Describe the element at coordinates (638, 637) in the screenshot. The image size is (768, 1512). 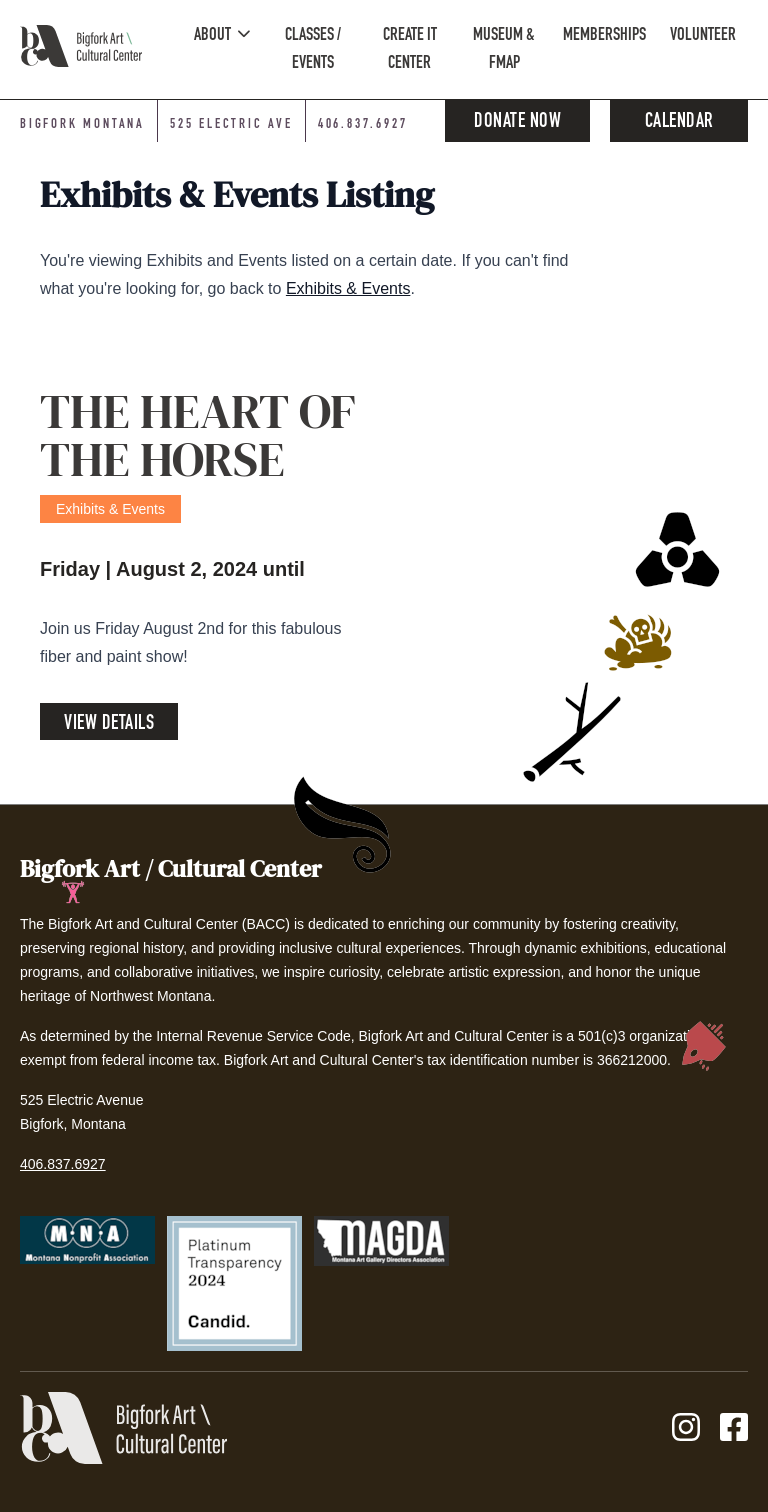
I see `indicates hazardous or toxic content` at that location.